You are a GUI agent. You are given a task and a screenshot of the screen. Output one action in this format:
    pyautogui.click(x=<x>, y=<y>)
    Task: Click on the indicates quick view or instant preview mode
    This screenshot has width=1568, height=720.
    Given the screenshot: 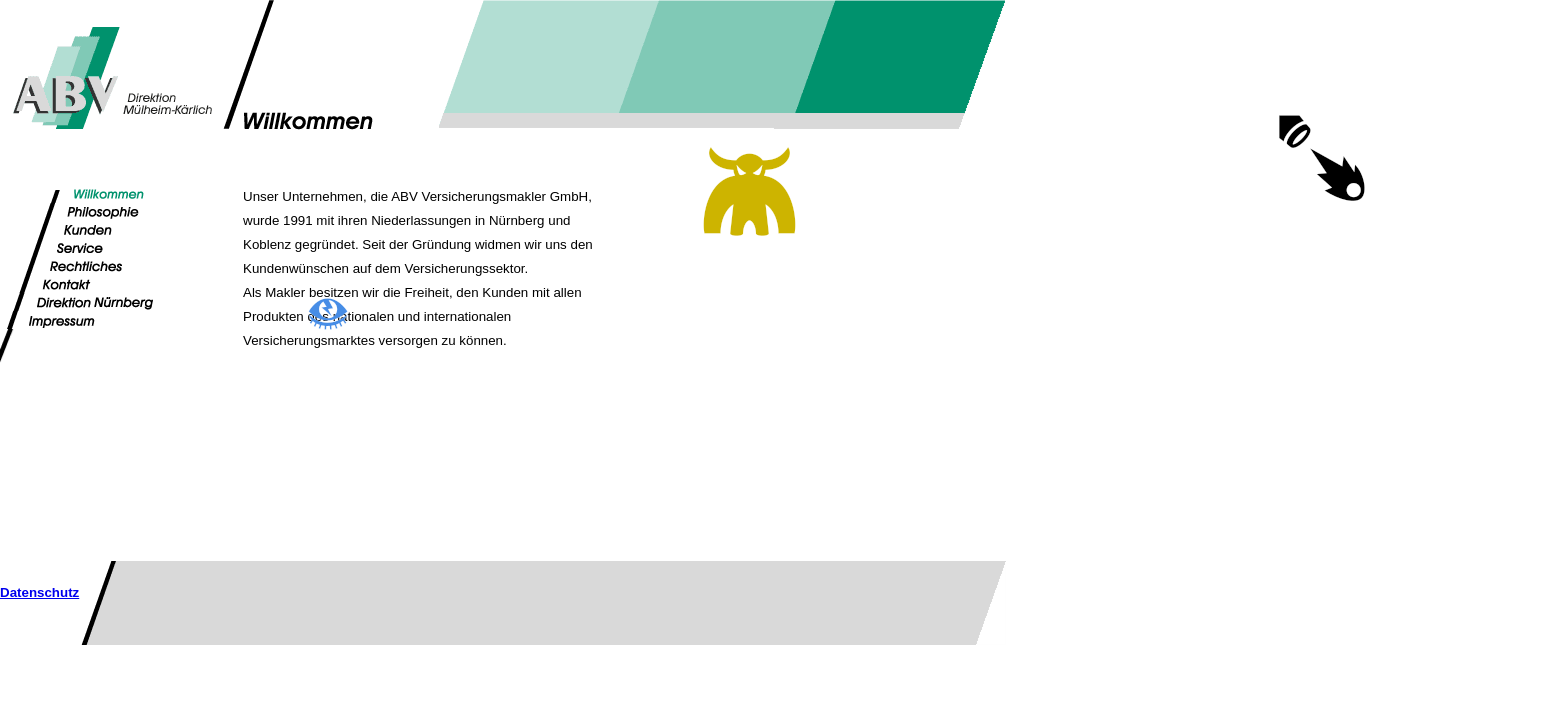 What is the action you would take?
    pyautogui.click(x=328, y=314)
    